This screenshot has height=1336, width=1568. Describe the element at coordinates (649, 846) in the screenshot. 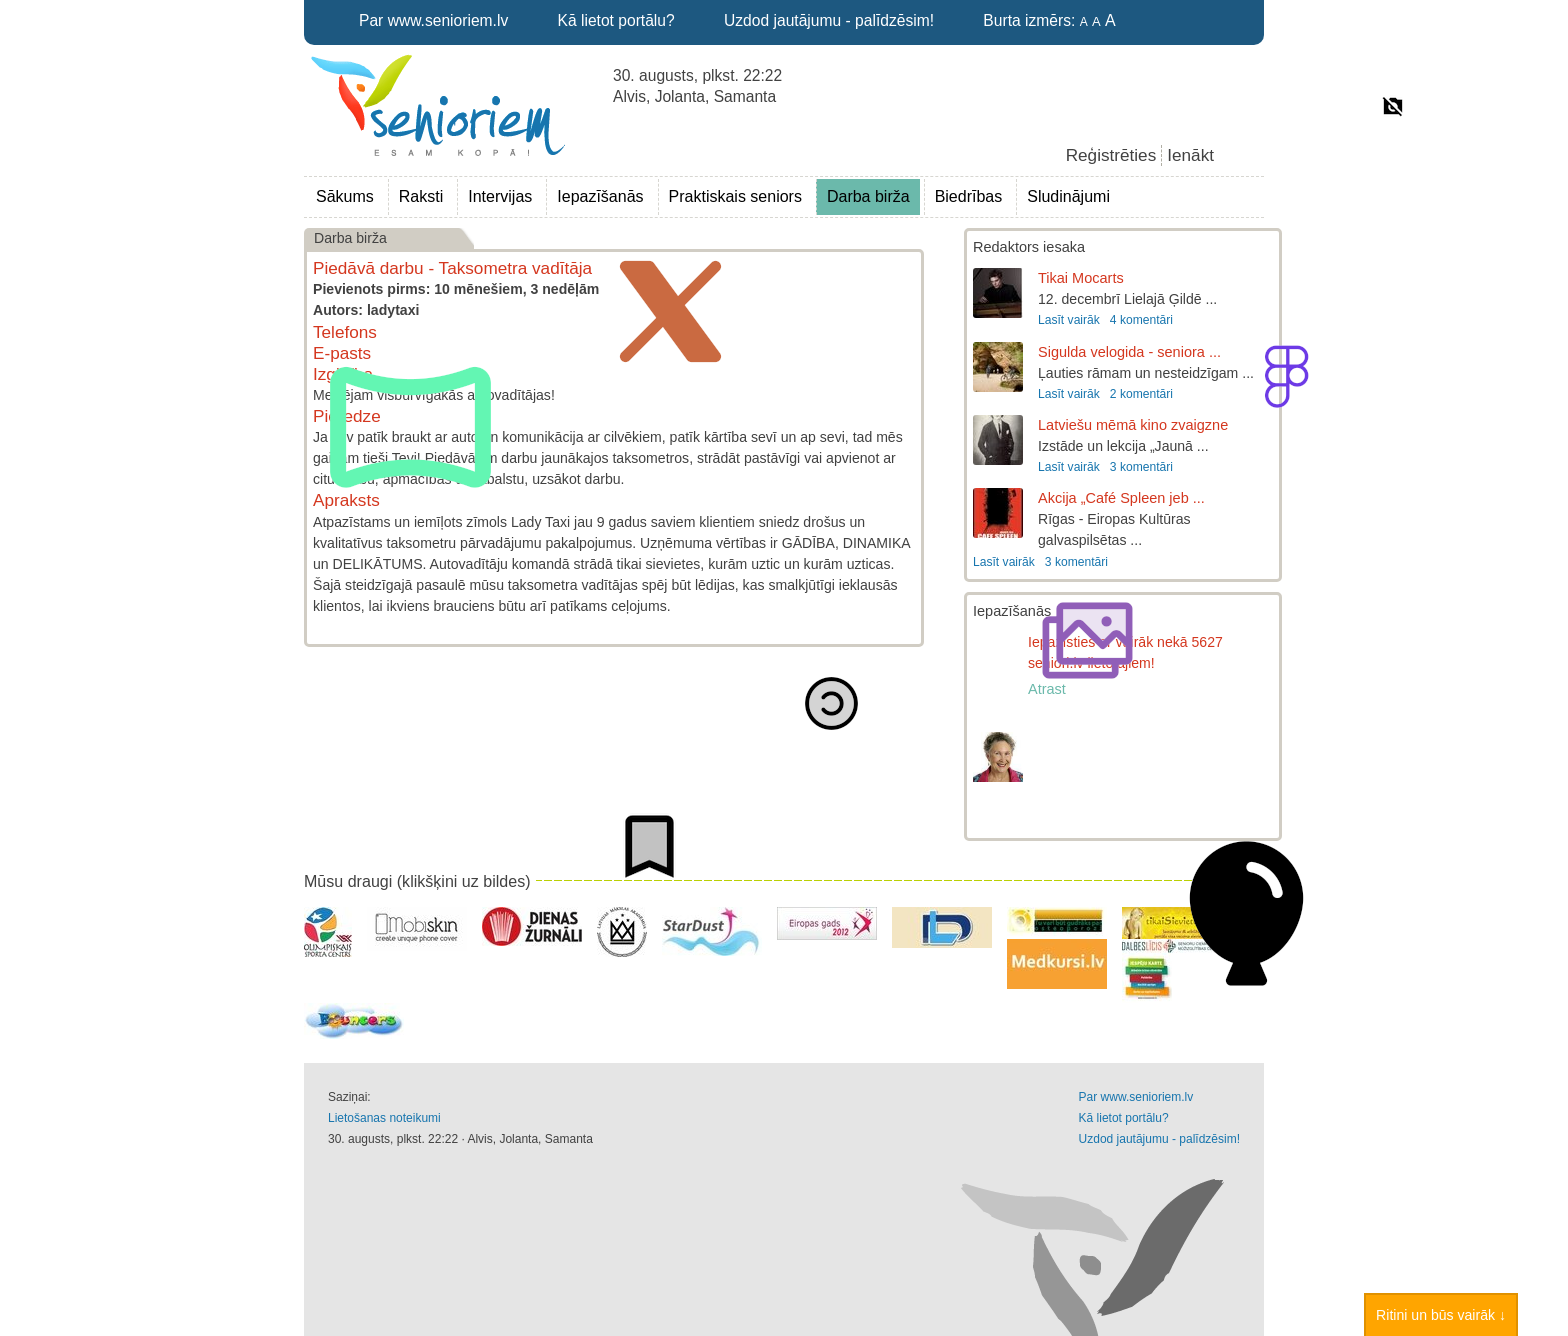

I see `save this item for later` at that location.